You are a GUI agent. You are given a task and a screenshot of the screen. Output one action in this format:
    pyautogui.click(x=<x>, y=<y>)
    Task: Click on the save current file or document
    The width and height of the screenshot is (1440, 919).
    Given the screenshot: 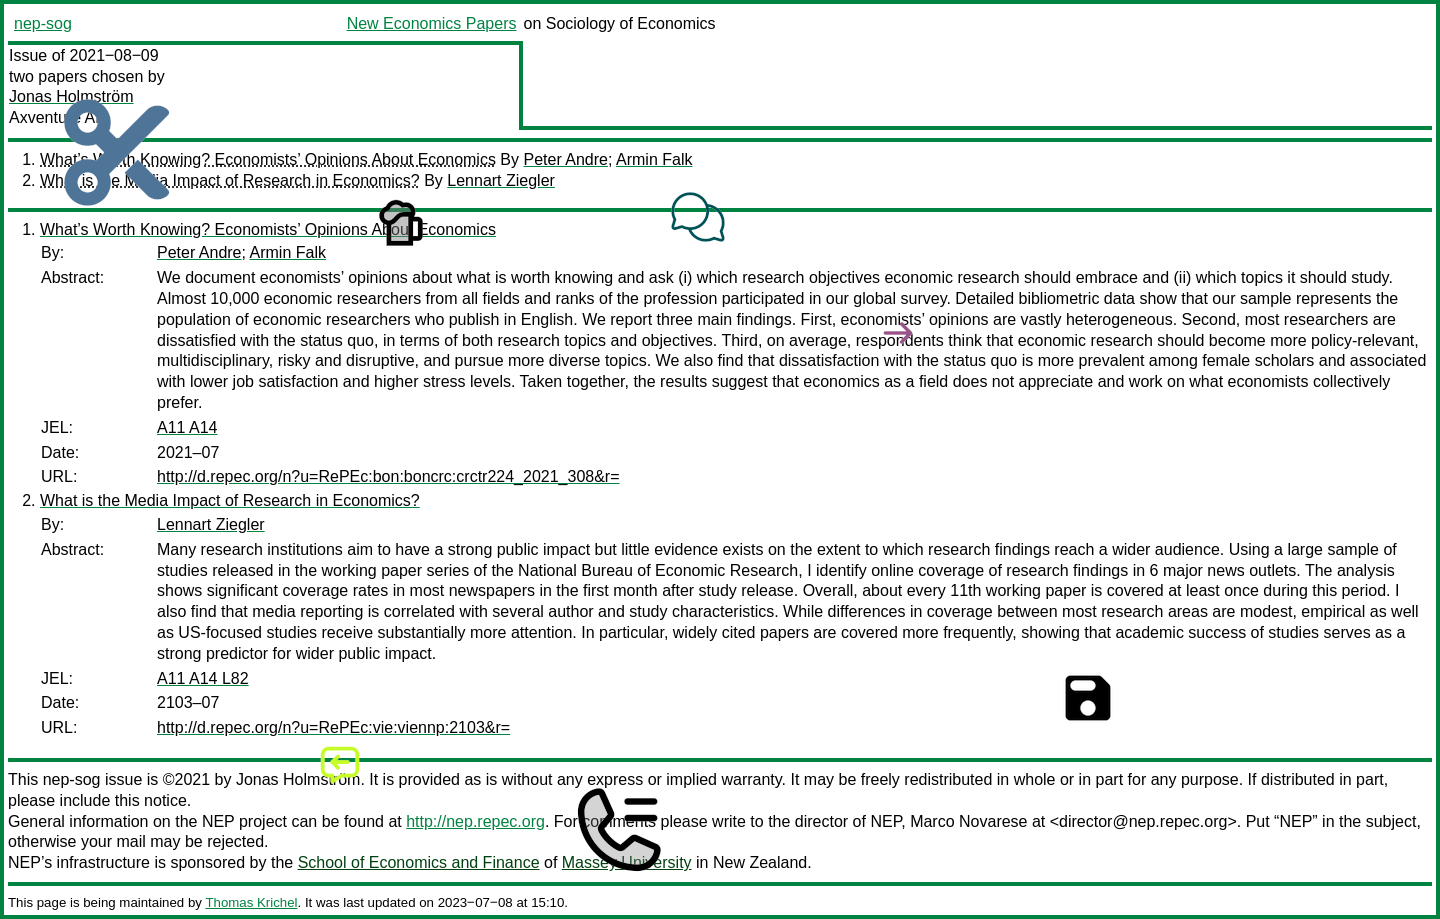 What is the action you would take?
    pyautogui.click(x=1088, y=698)
    